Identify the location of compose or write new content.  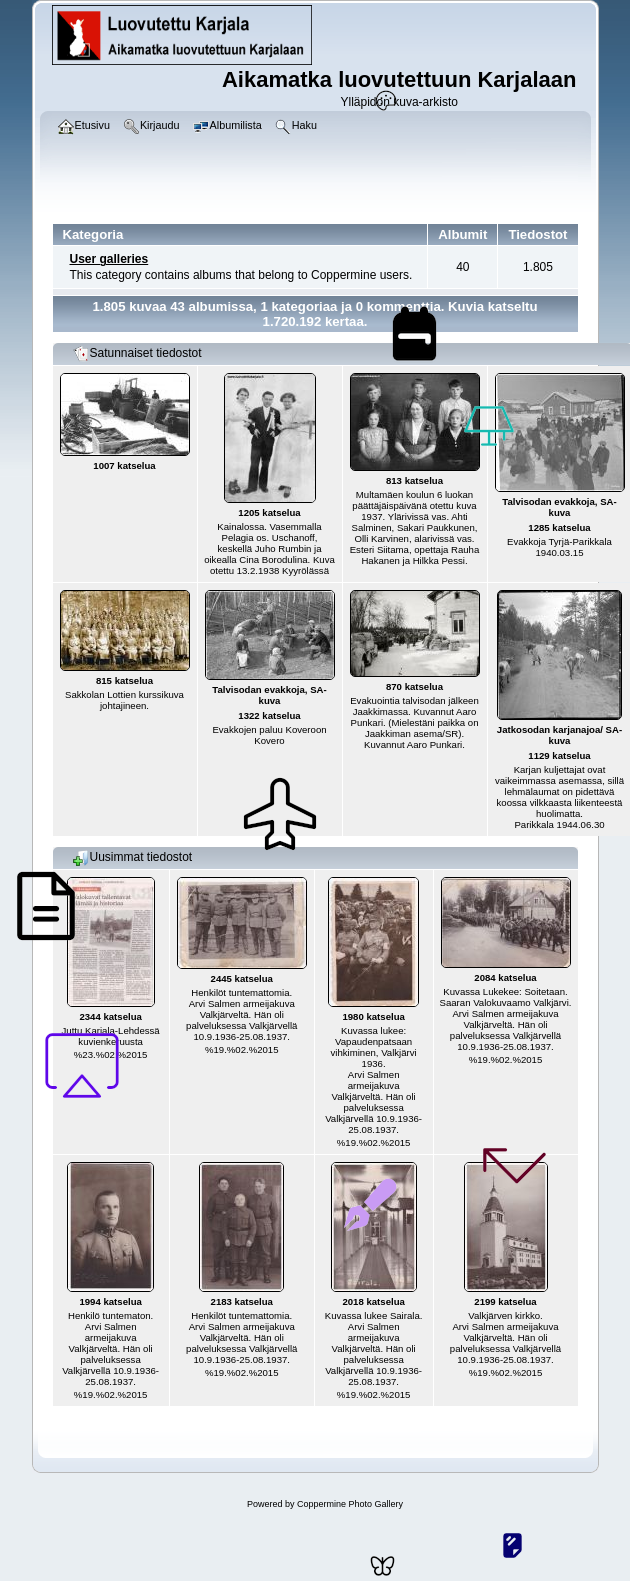
(370, 1205).